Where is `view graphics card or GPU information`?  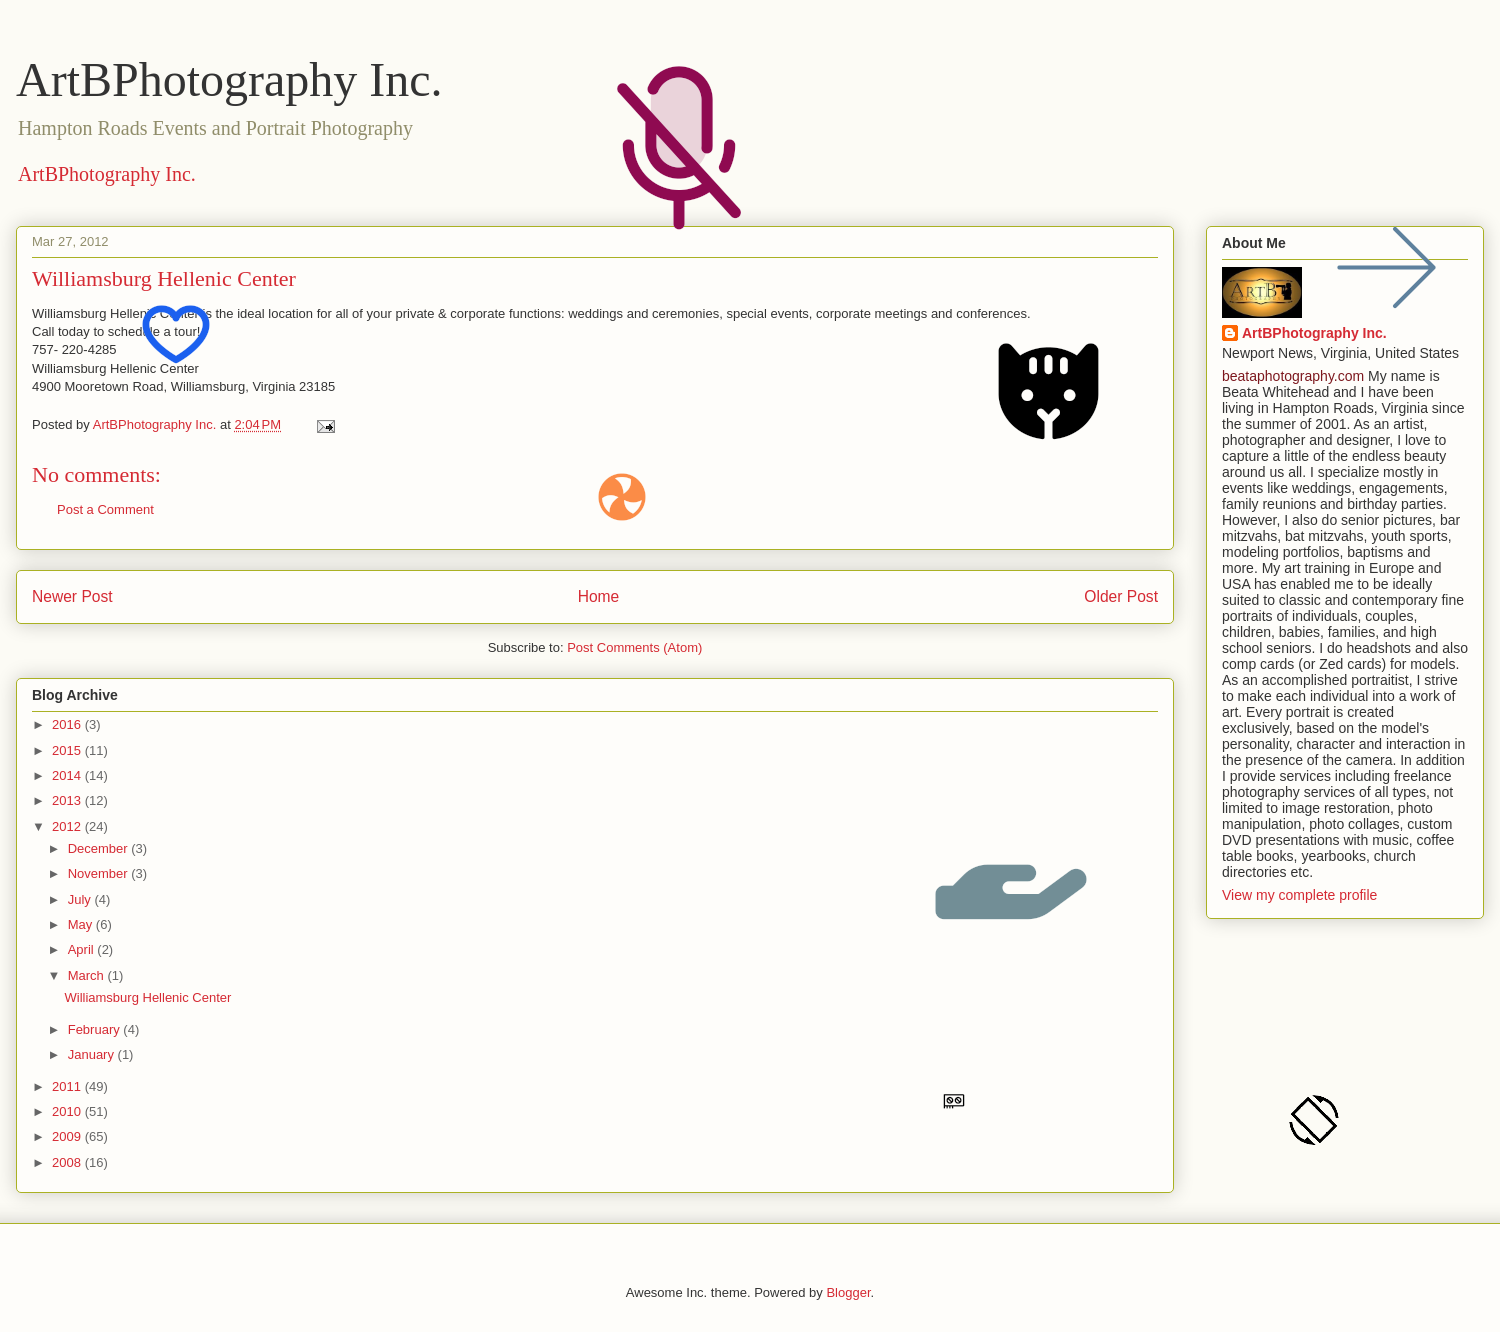
view graphics card or GPU information is located at coordinates (954, 1101).